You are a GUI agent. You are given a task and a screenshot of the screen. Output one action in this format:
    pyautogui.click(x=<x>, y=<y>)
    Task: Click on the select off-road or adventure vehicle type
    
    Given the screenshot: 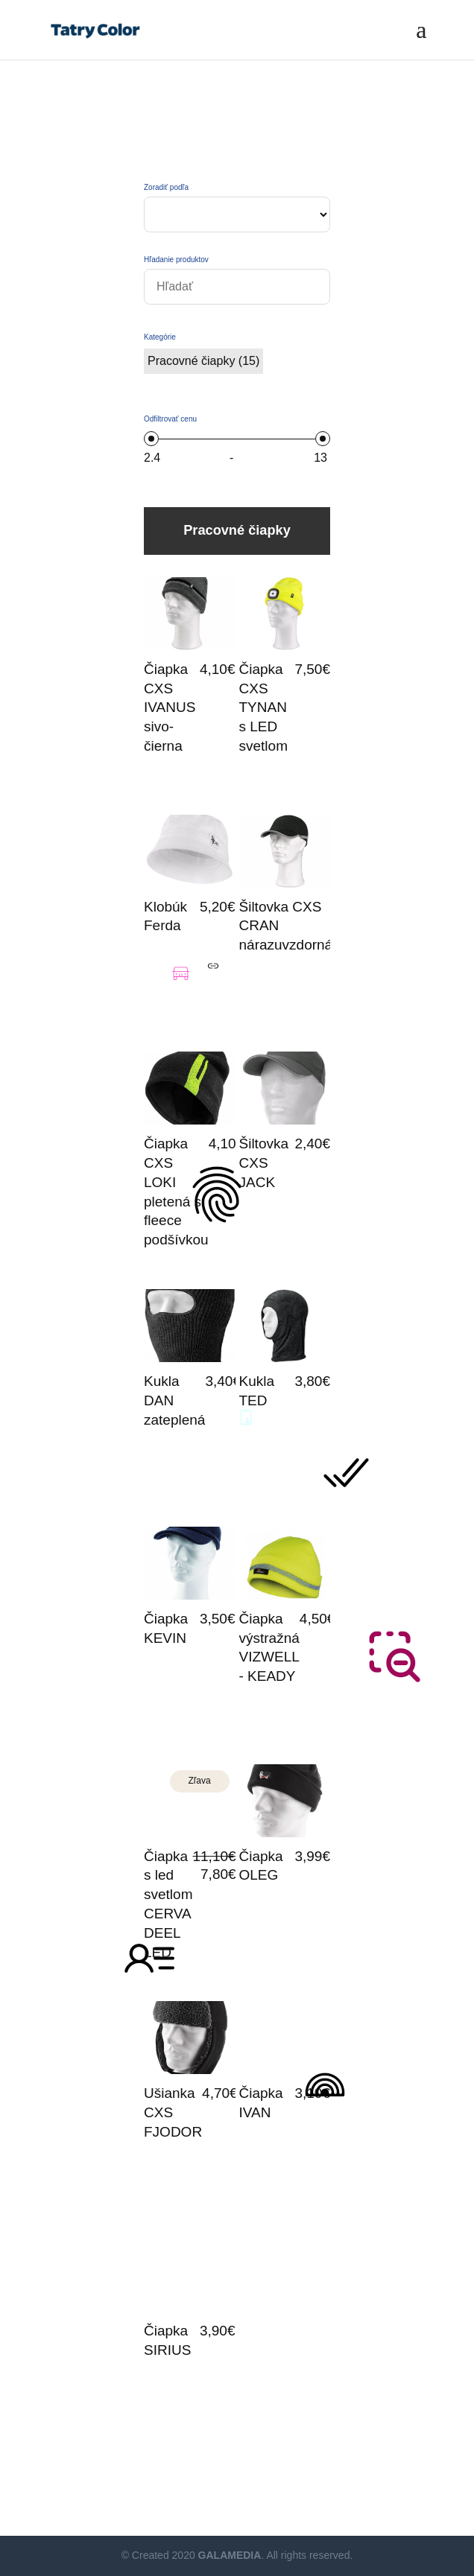 What is the action you would take?
    pyautogui.click(x=180, y=973)
    